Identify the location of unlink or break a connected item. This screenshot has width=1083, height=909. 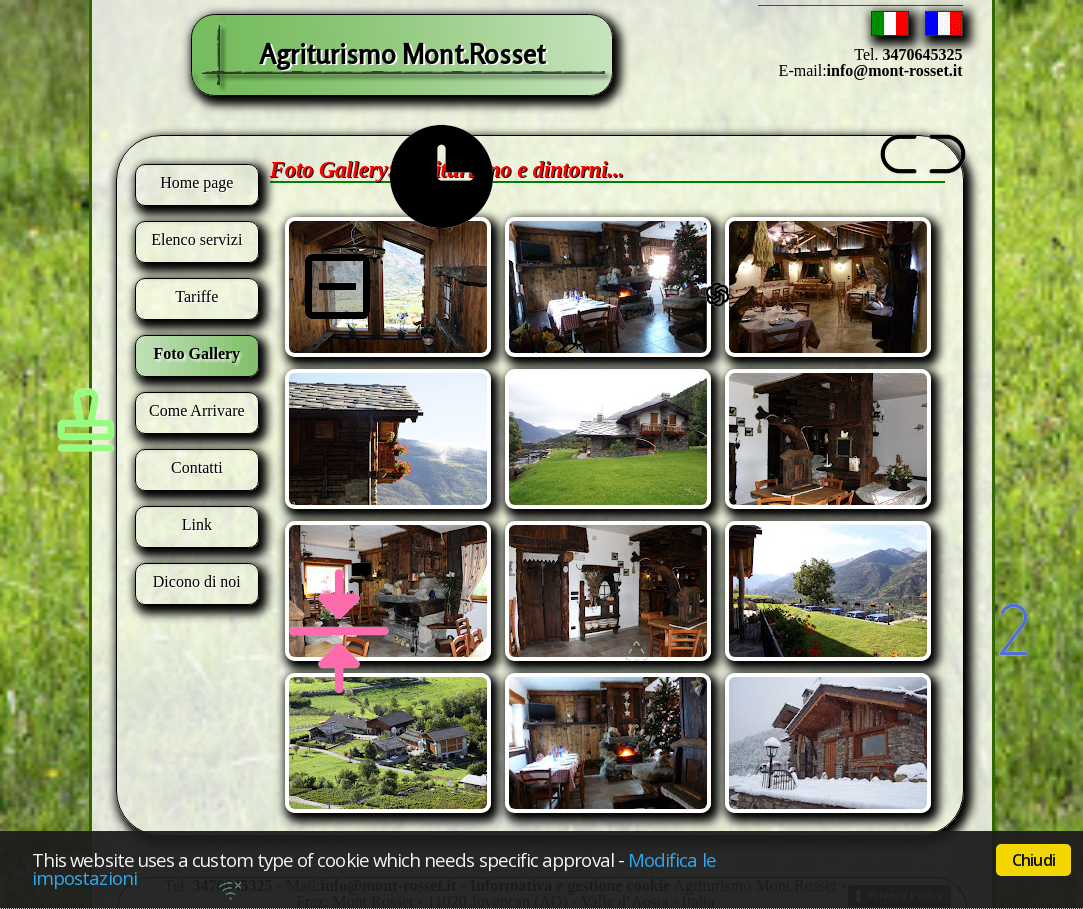
(923, 154).